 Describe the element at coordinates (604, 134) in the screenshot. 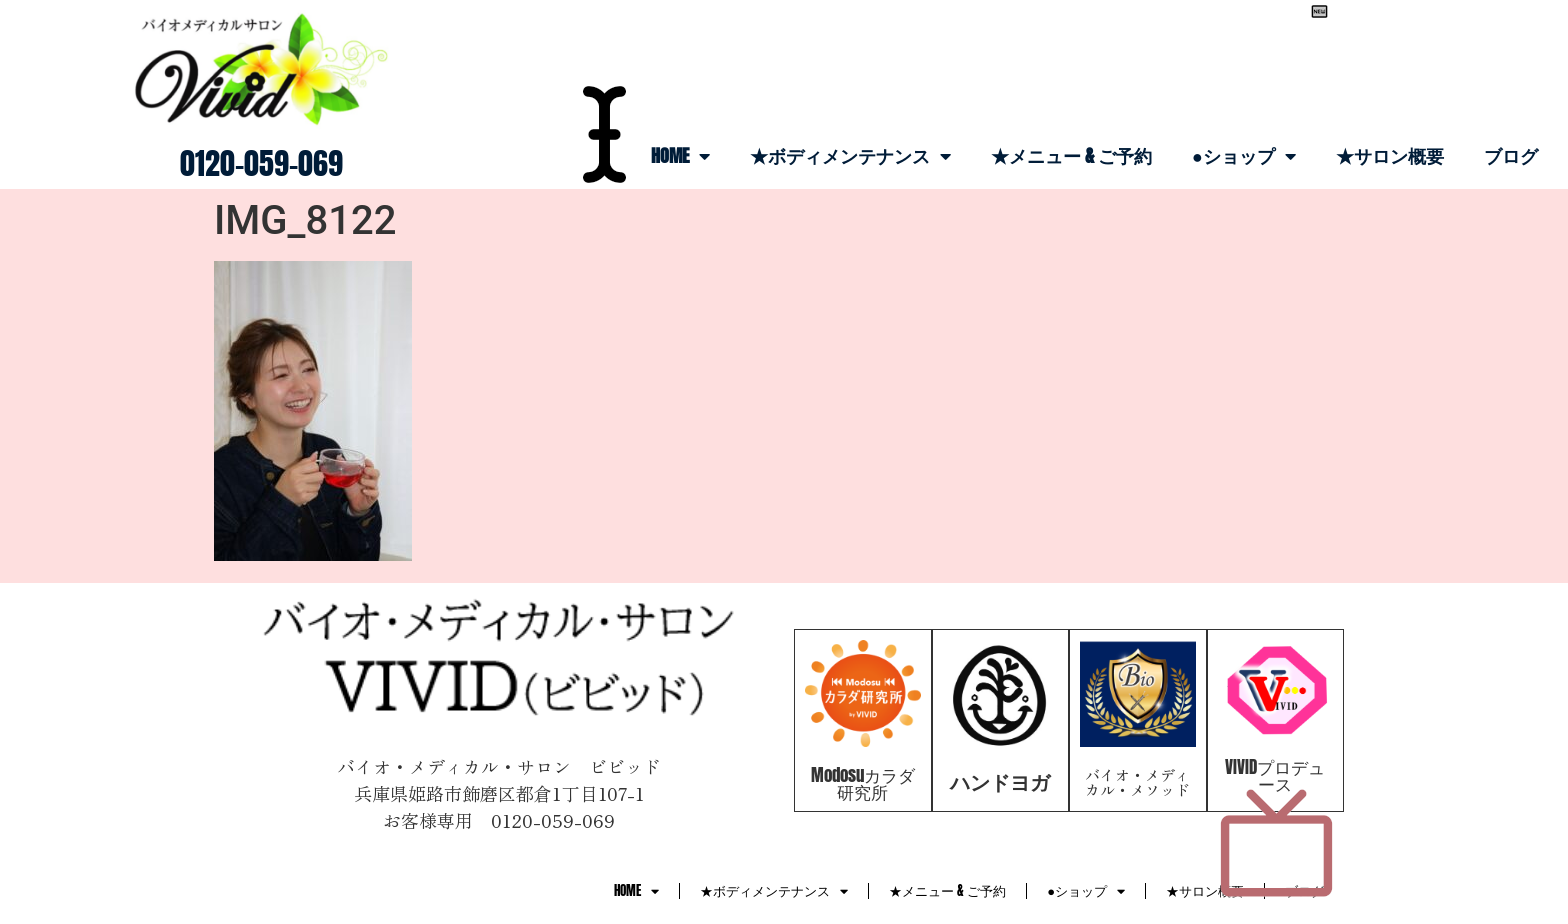

I see `text input field is active` at that location.